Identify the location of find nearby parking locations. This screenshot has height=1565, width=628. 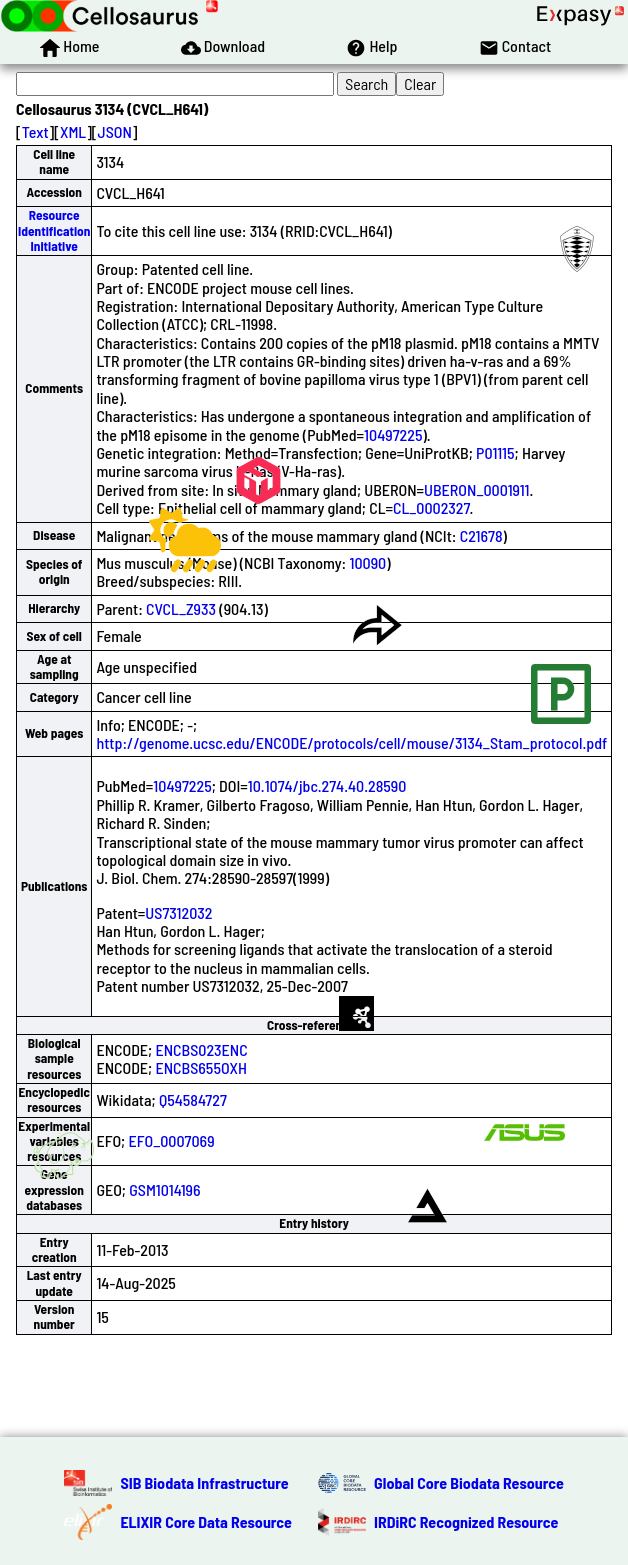
(561, 694).